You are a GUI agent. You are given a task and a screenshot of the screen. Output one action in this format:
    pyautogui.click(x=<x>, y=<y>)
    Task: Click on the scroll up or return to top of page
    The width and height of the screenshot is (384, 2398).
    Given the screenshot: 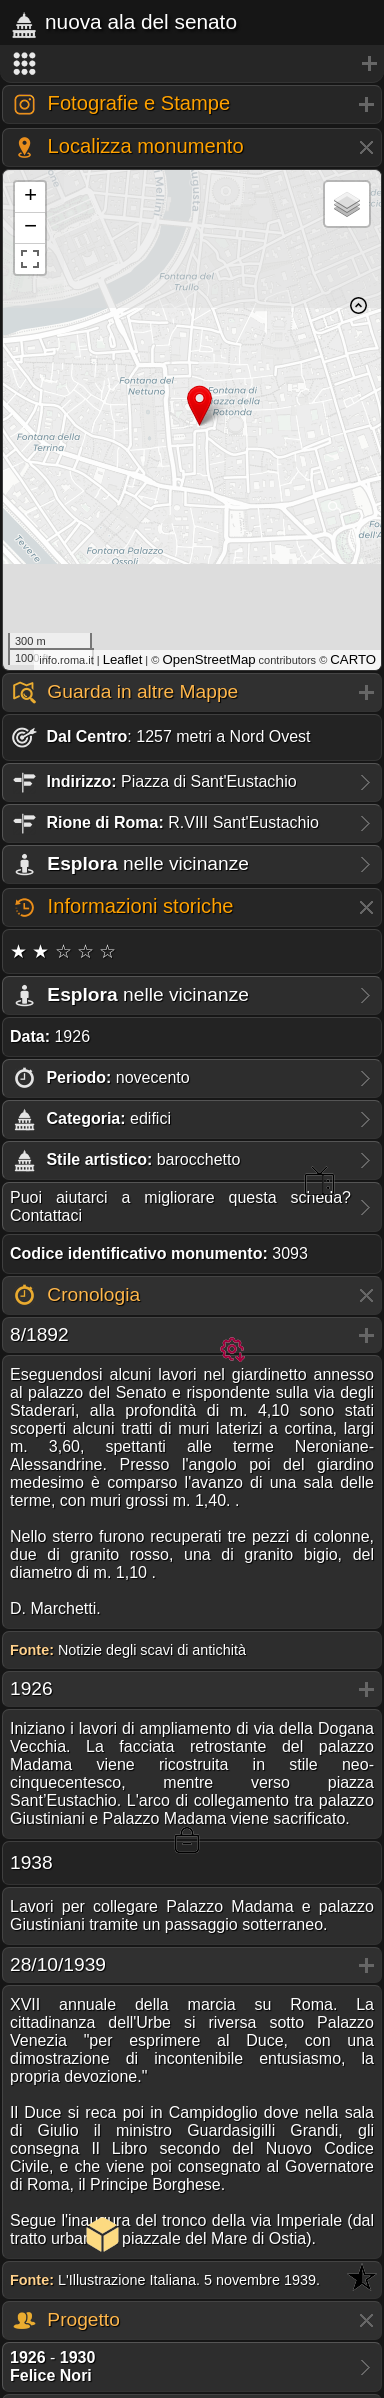 What is the action you would take?
    pyautogui.click(x=358, y=305)
    